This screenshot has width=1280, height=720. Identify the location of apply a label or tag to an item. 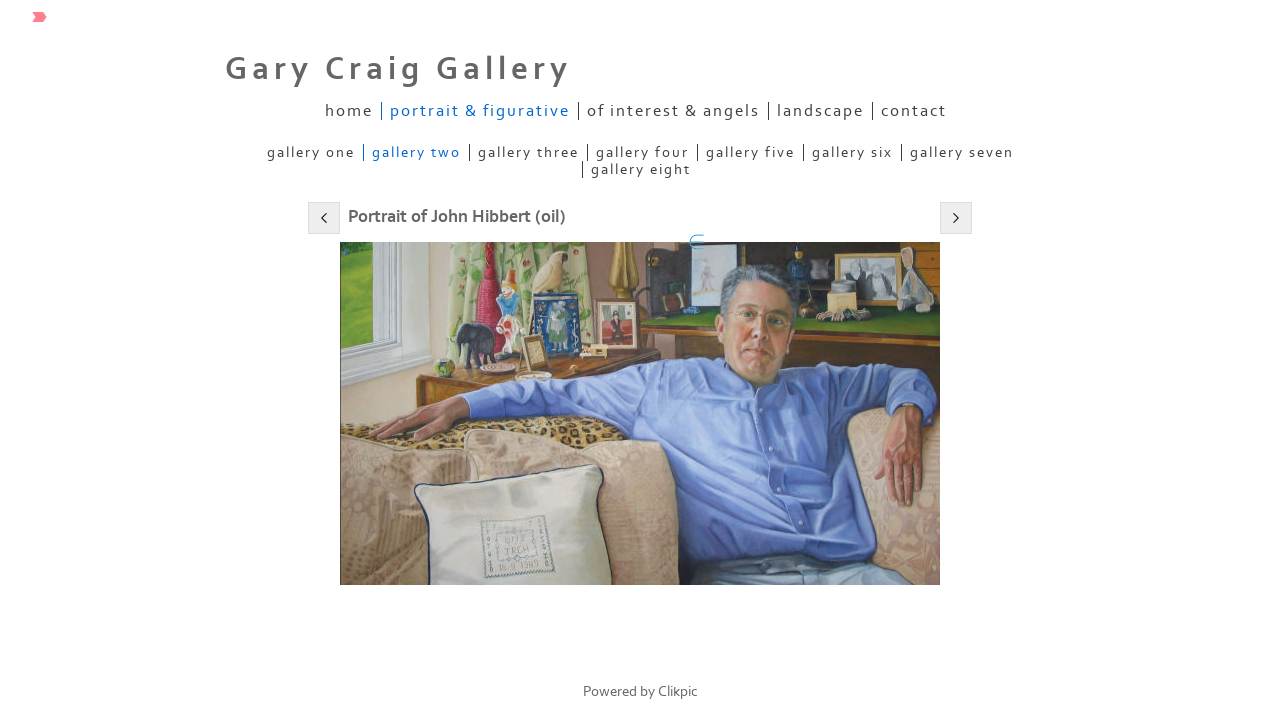
(39, 17).